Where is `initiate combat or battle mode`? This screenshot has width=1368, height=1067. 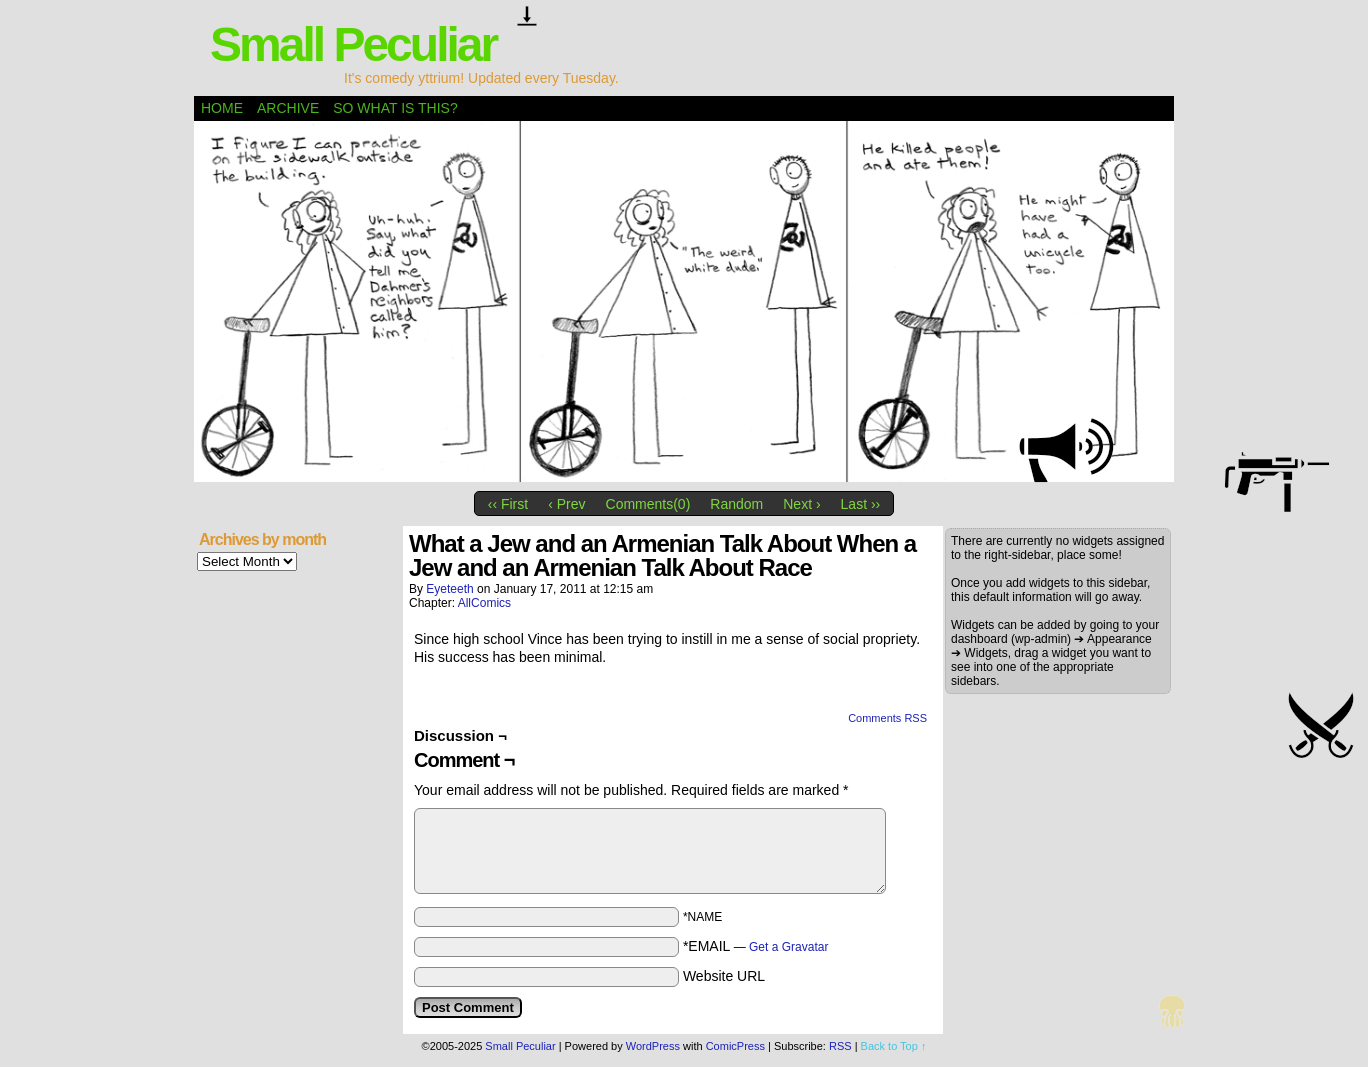
initiate combat or battle mode is located at coordinates (1321, 725).